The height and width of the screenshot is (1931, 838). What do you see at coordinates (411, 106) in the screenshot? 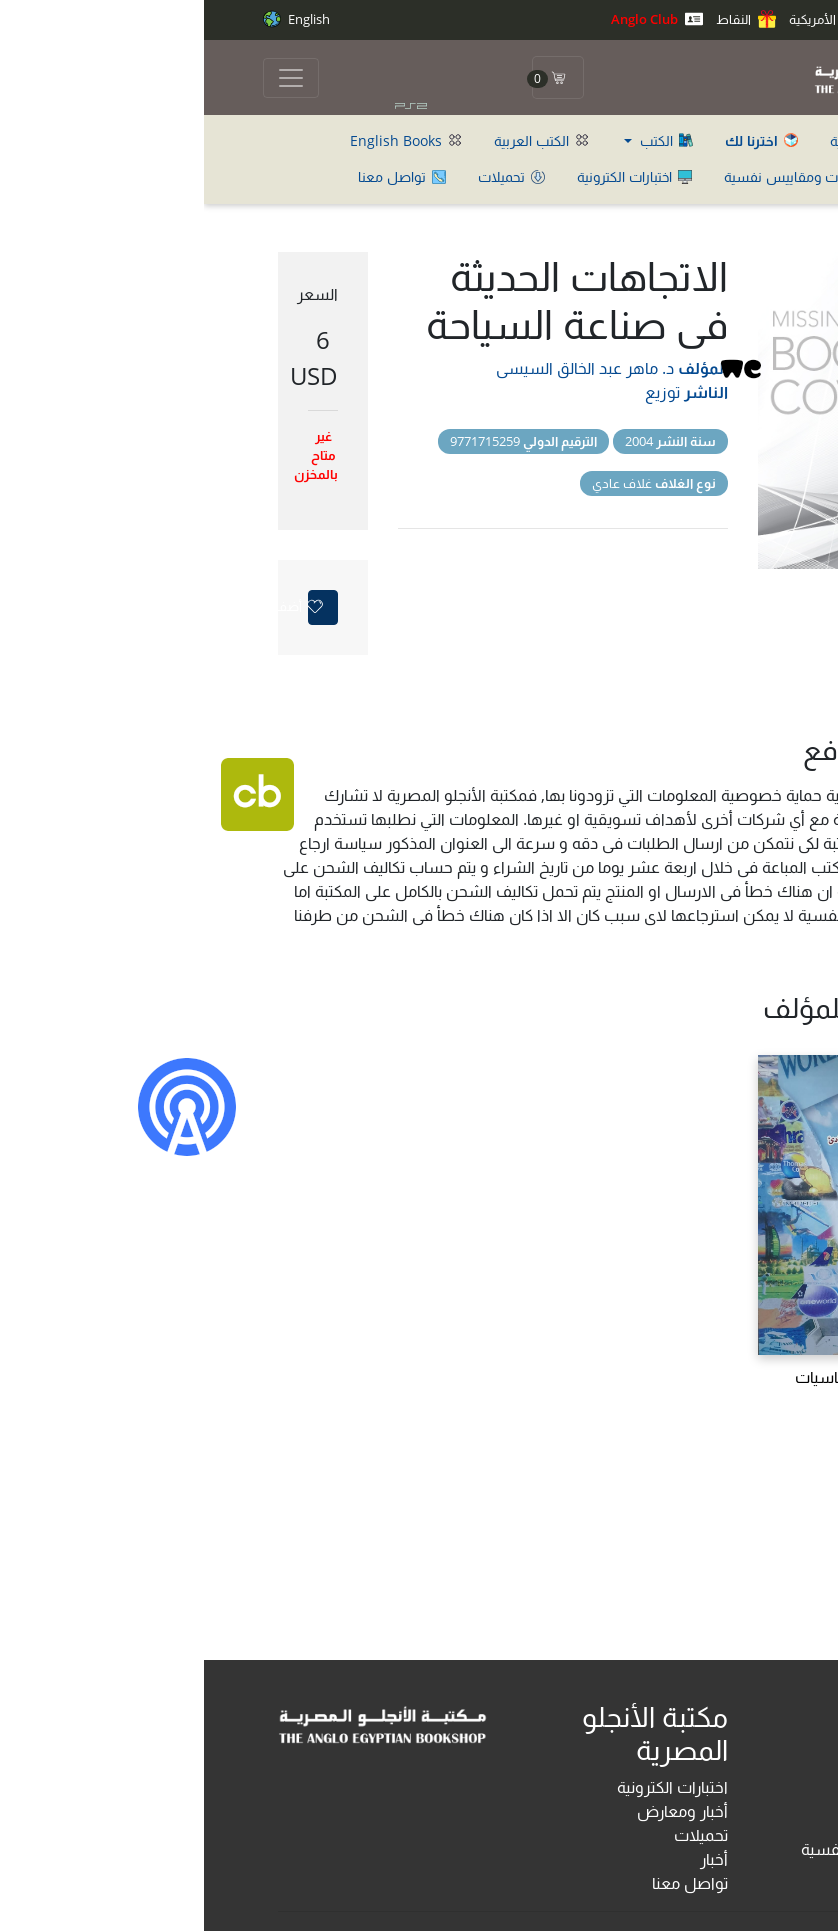
I see `playstation 2 brand logo` at bounding box center [411, 106].